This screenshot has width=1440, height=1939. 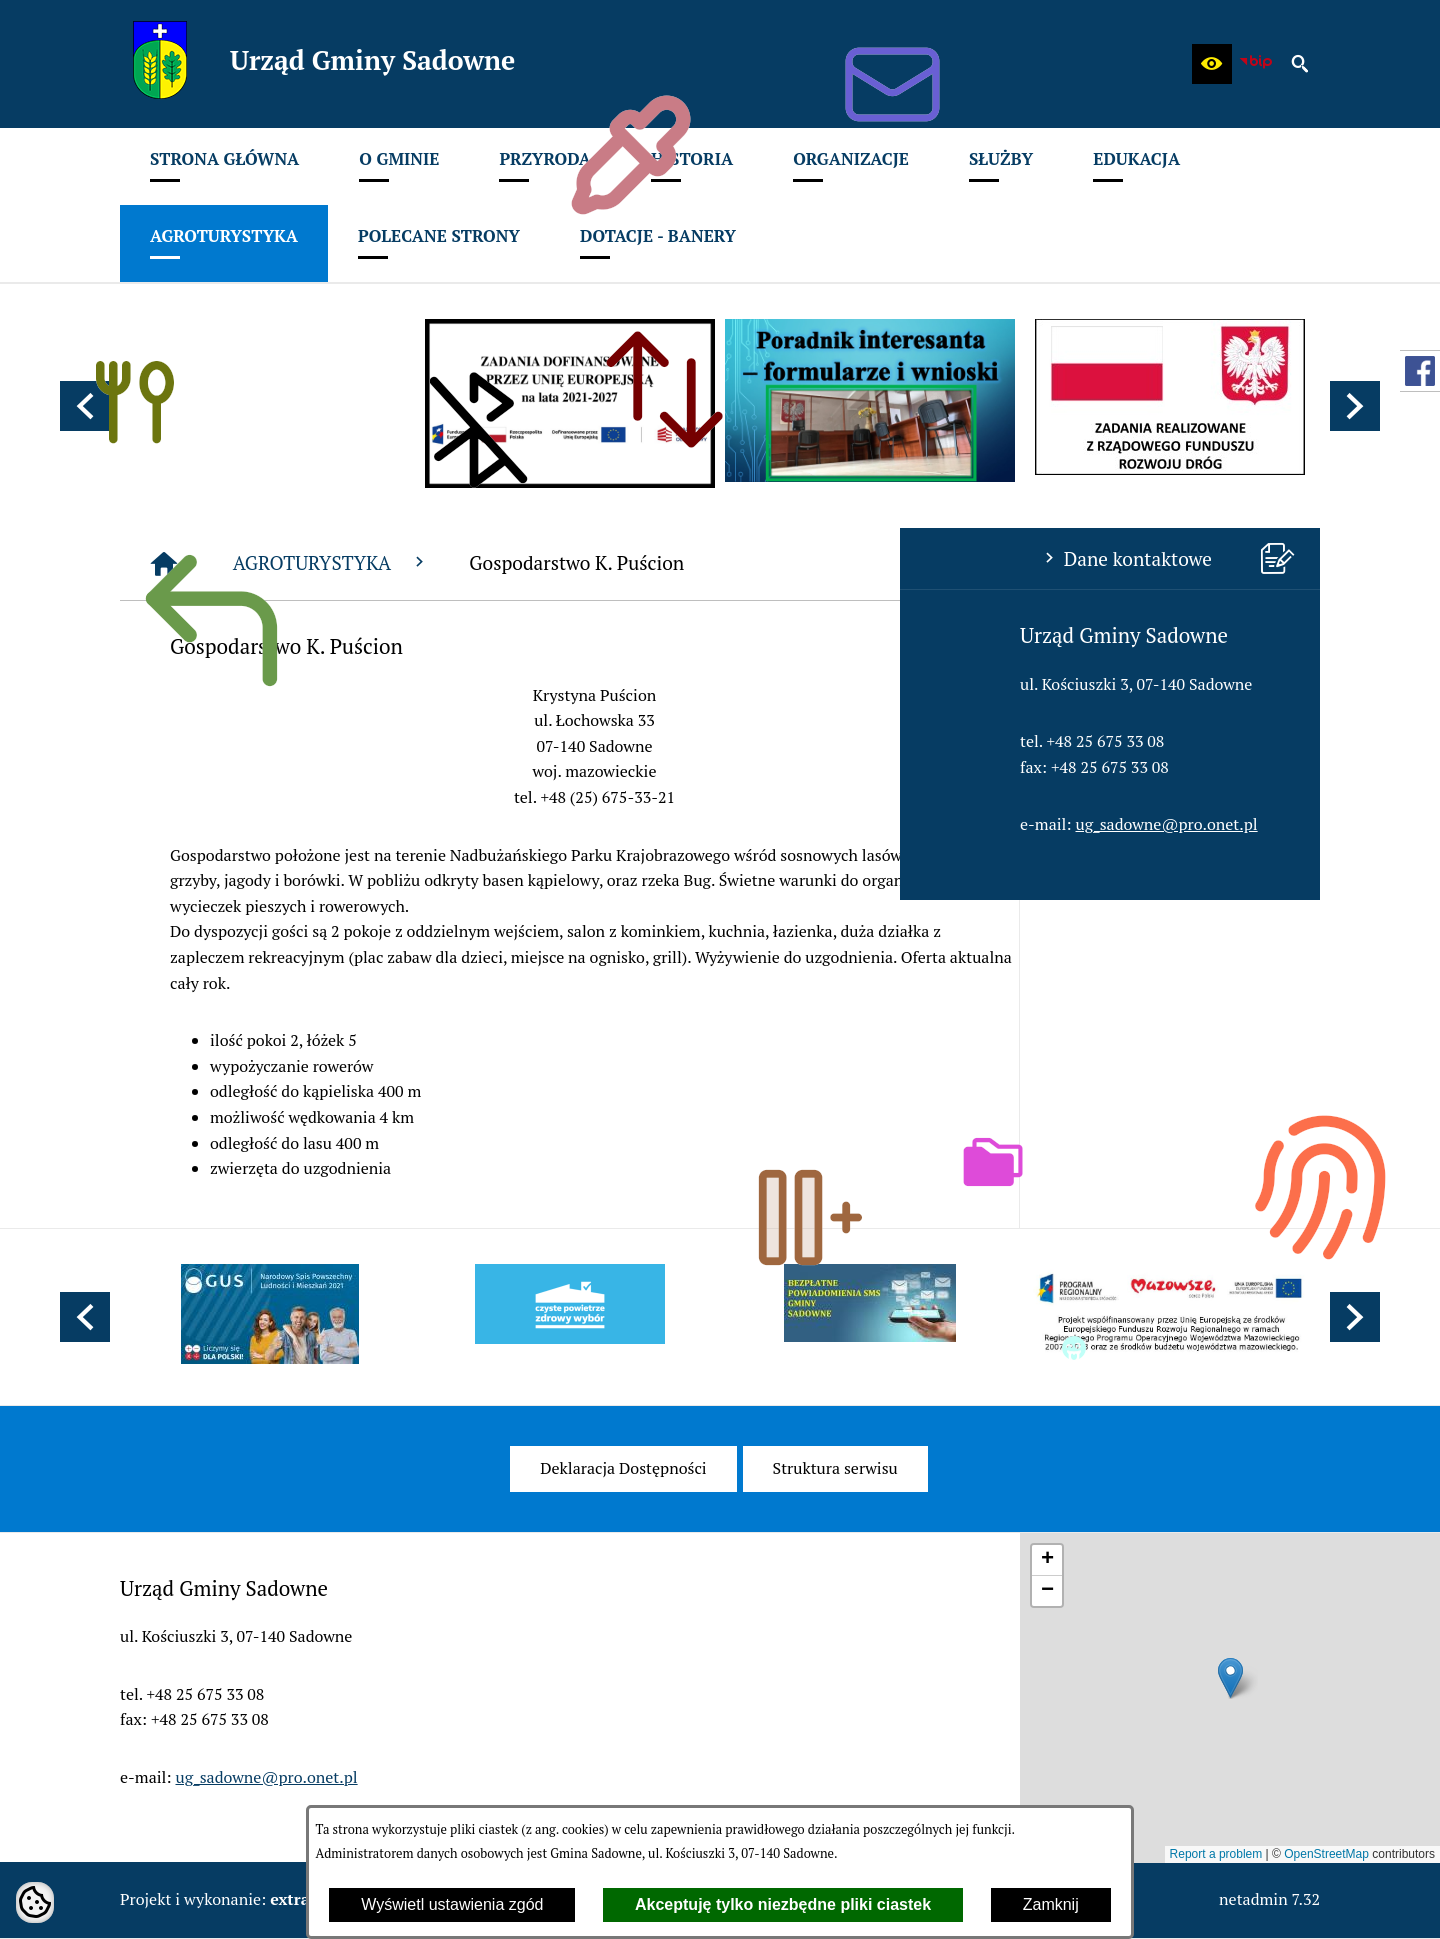 I want to click on add a new column to the right, so click(x=802, y=1217).